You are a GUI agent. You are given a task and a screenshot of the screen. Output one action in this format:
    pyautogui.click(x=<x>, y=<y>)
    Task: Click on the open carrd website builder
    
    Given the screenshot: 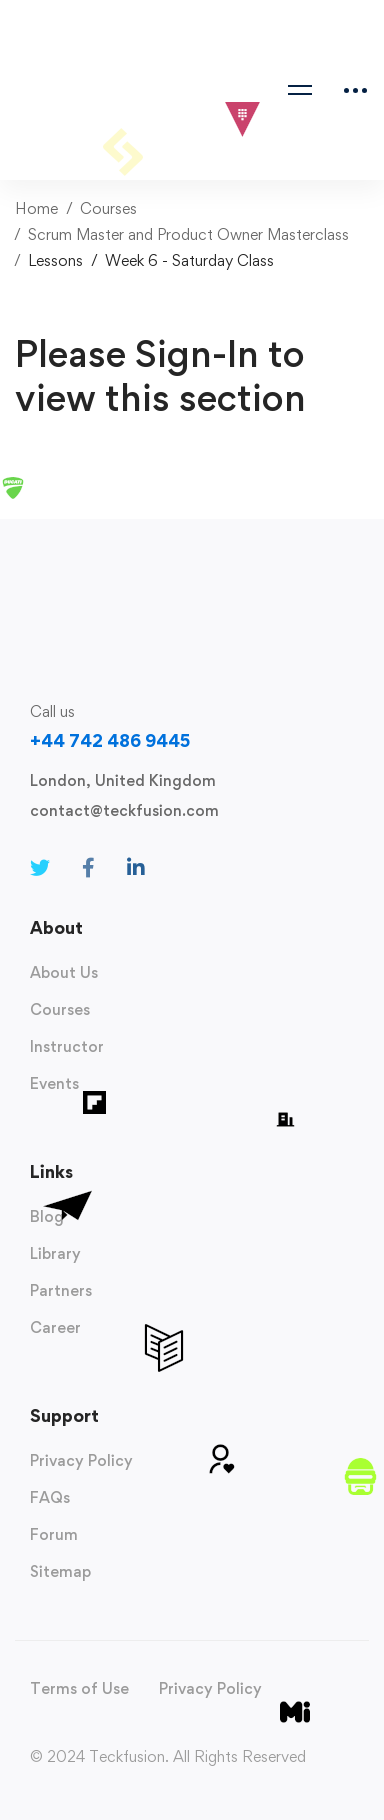 What is the action you would take?
    pyautogui.click(x=164, y=1348)
    